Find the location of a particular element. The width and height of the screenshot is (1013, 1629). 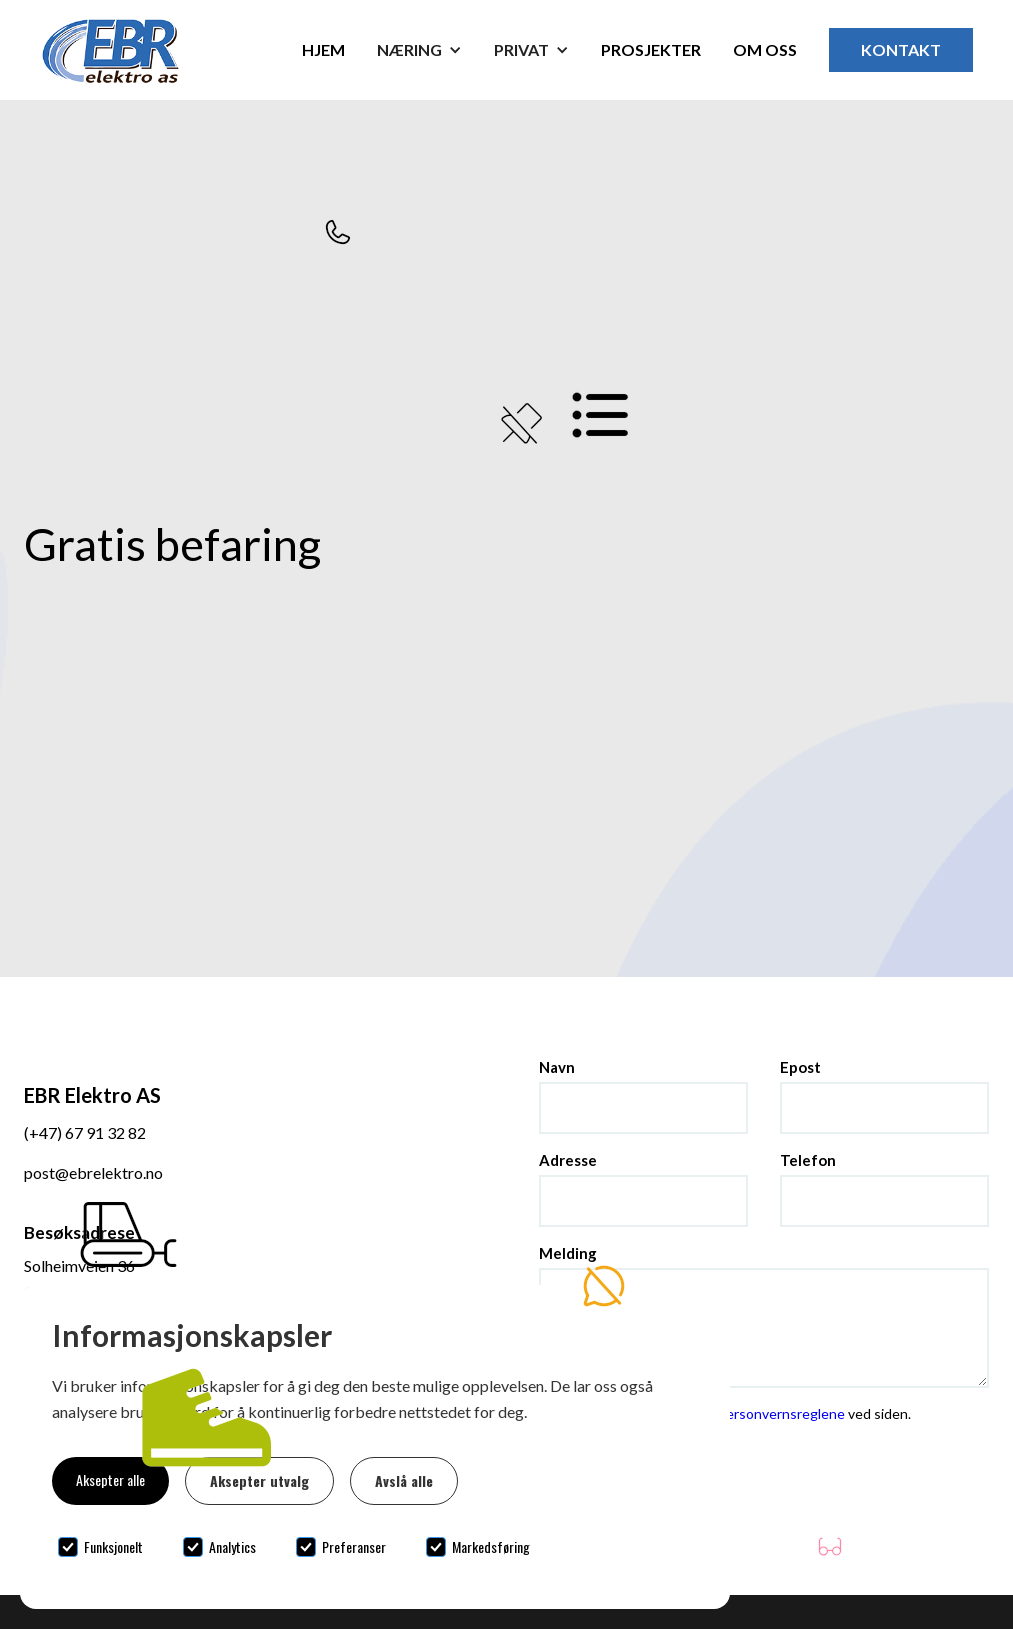

unpin an item from its current location is located at coordinates (520, 425).